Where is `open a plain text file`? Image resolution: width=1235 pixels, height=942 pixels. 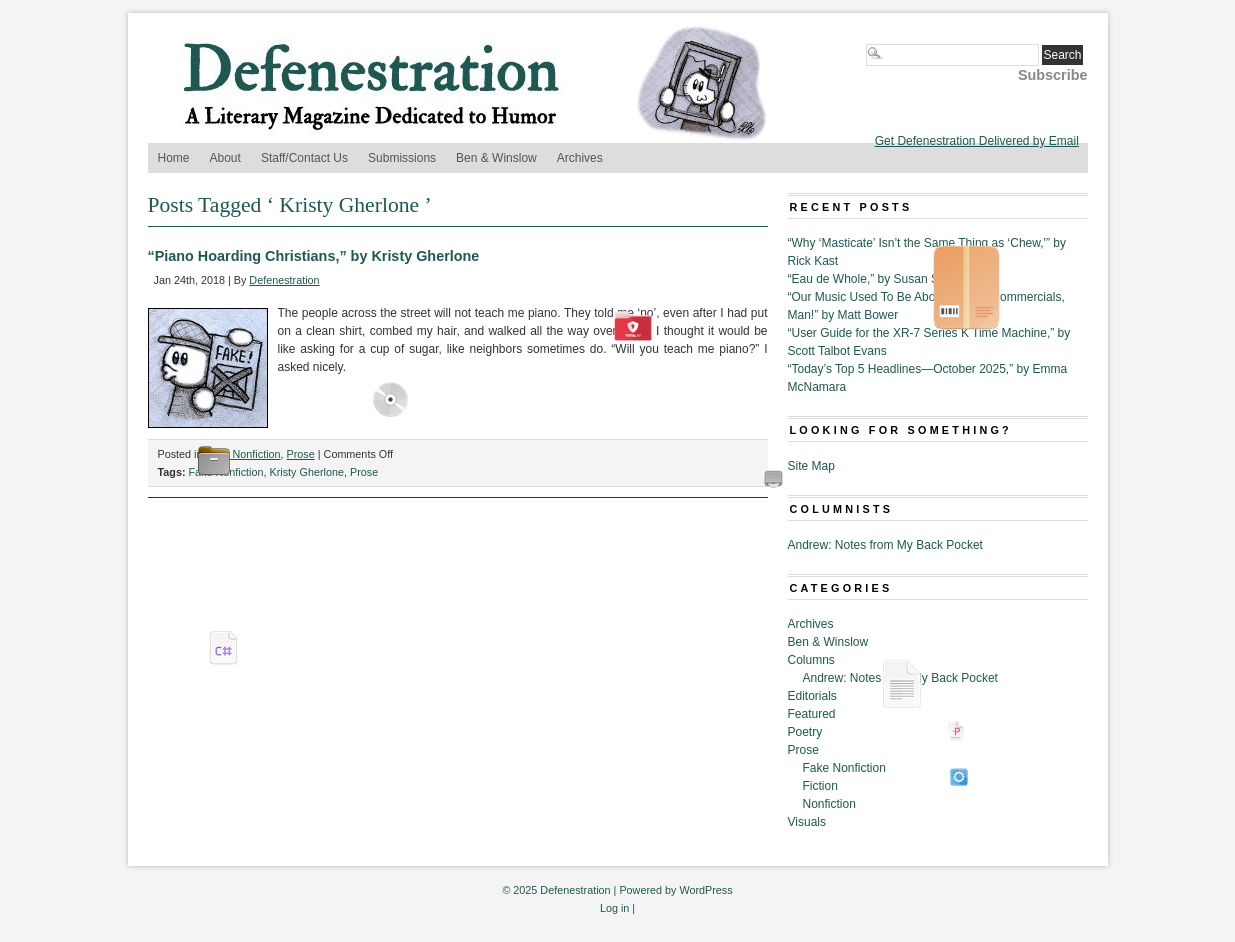
open a plain text file is located at coordinates (902, 684).